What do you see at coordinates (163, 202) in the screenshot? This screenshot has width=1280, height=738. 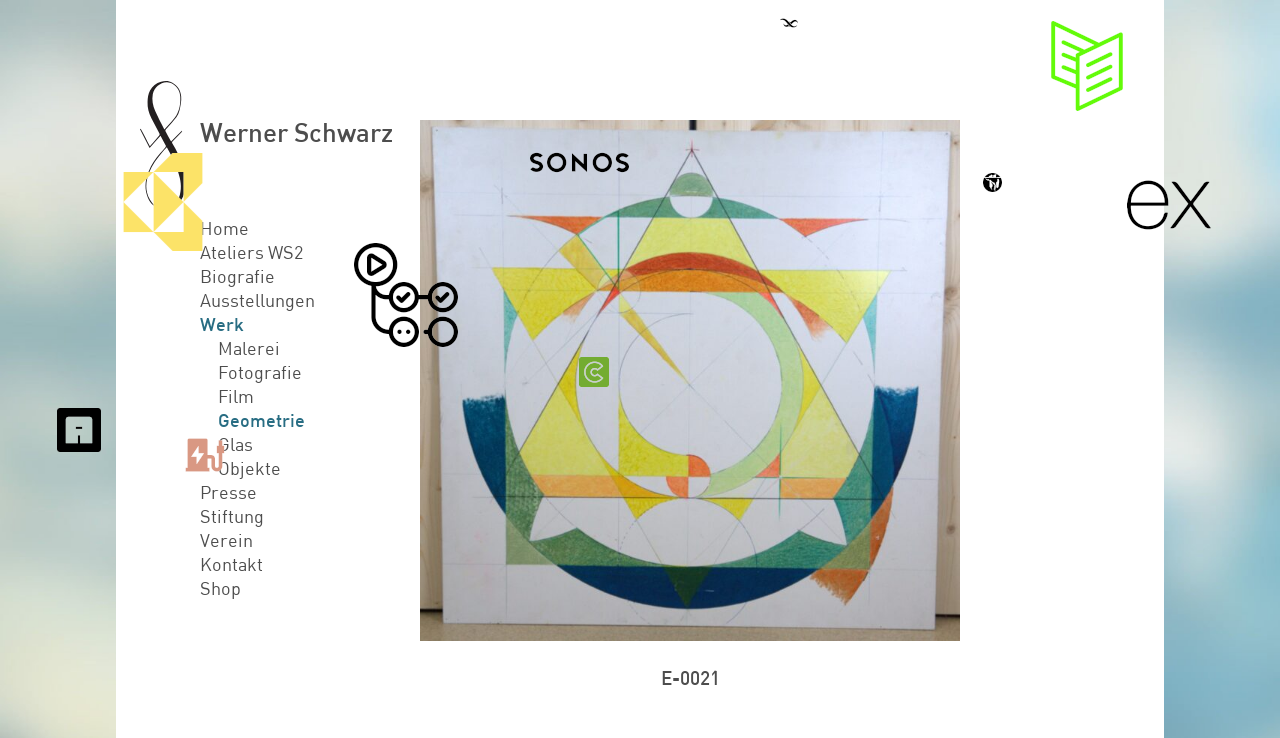 I see `kyocera brand logo` at bounding box center [163, 202].